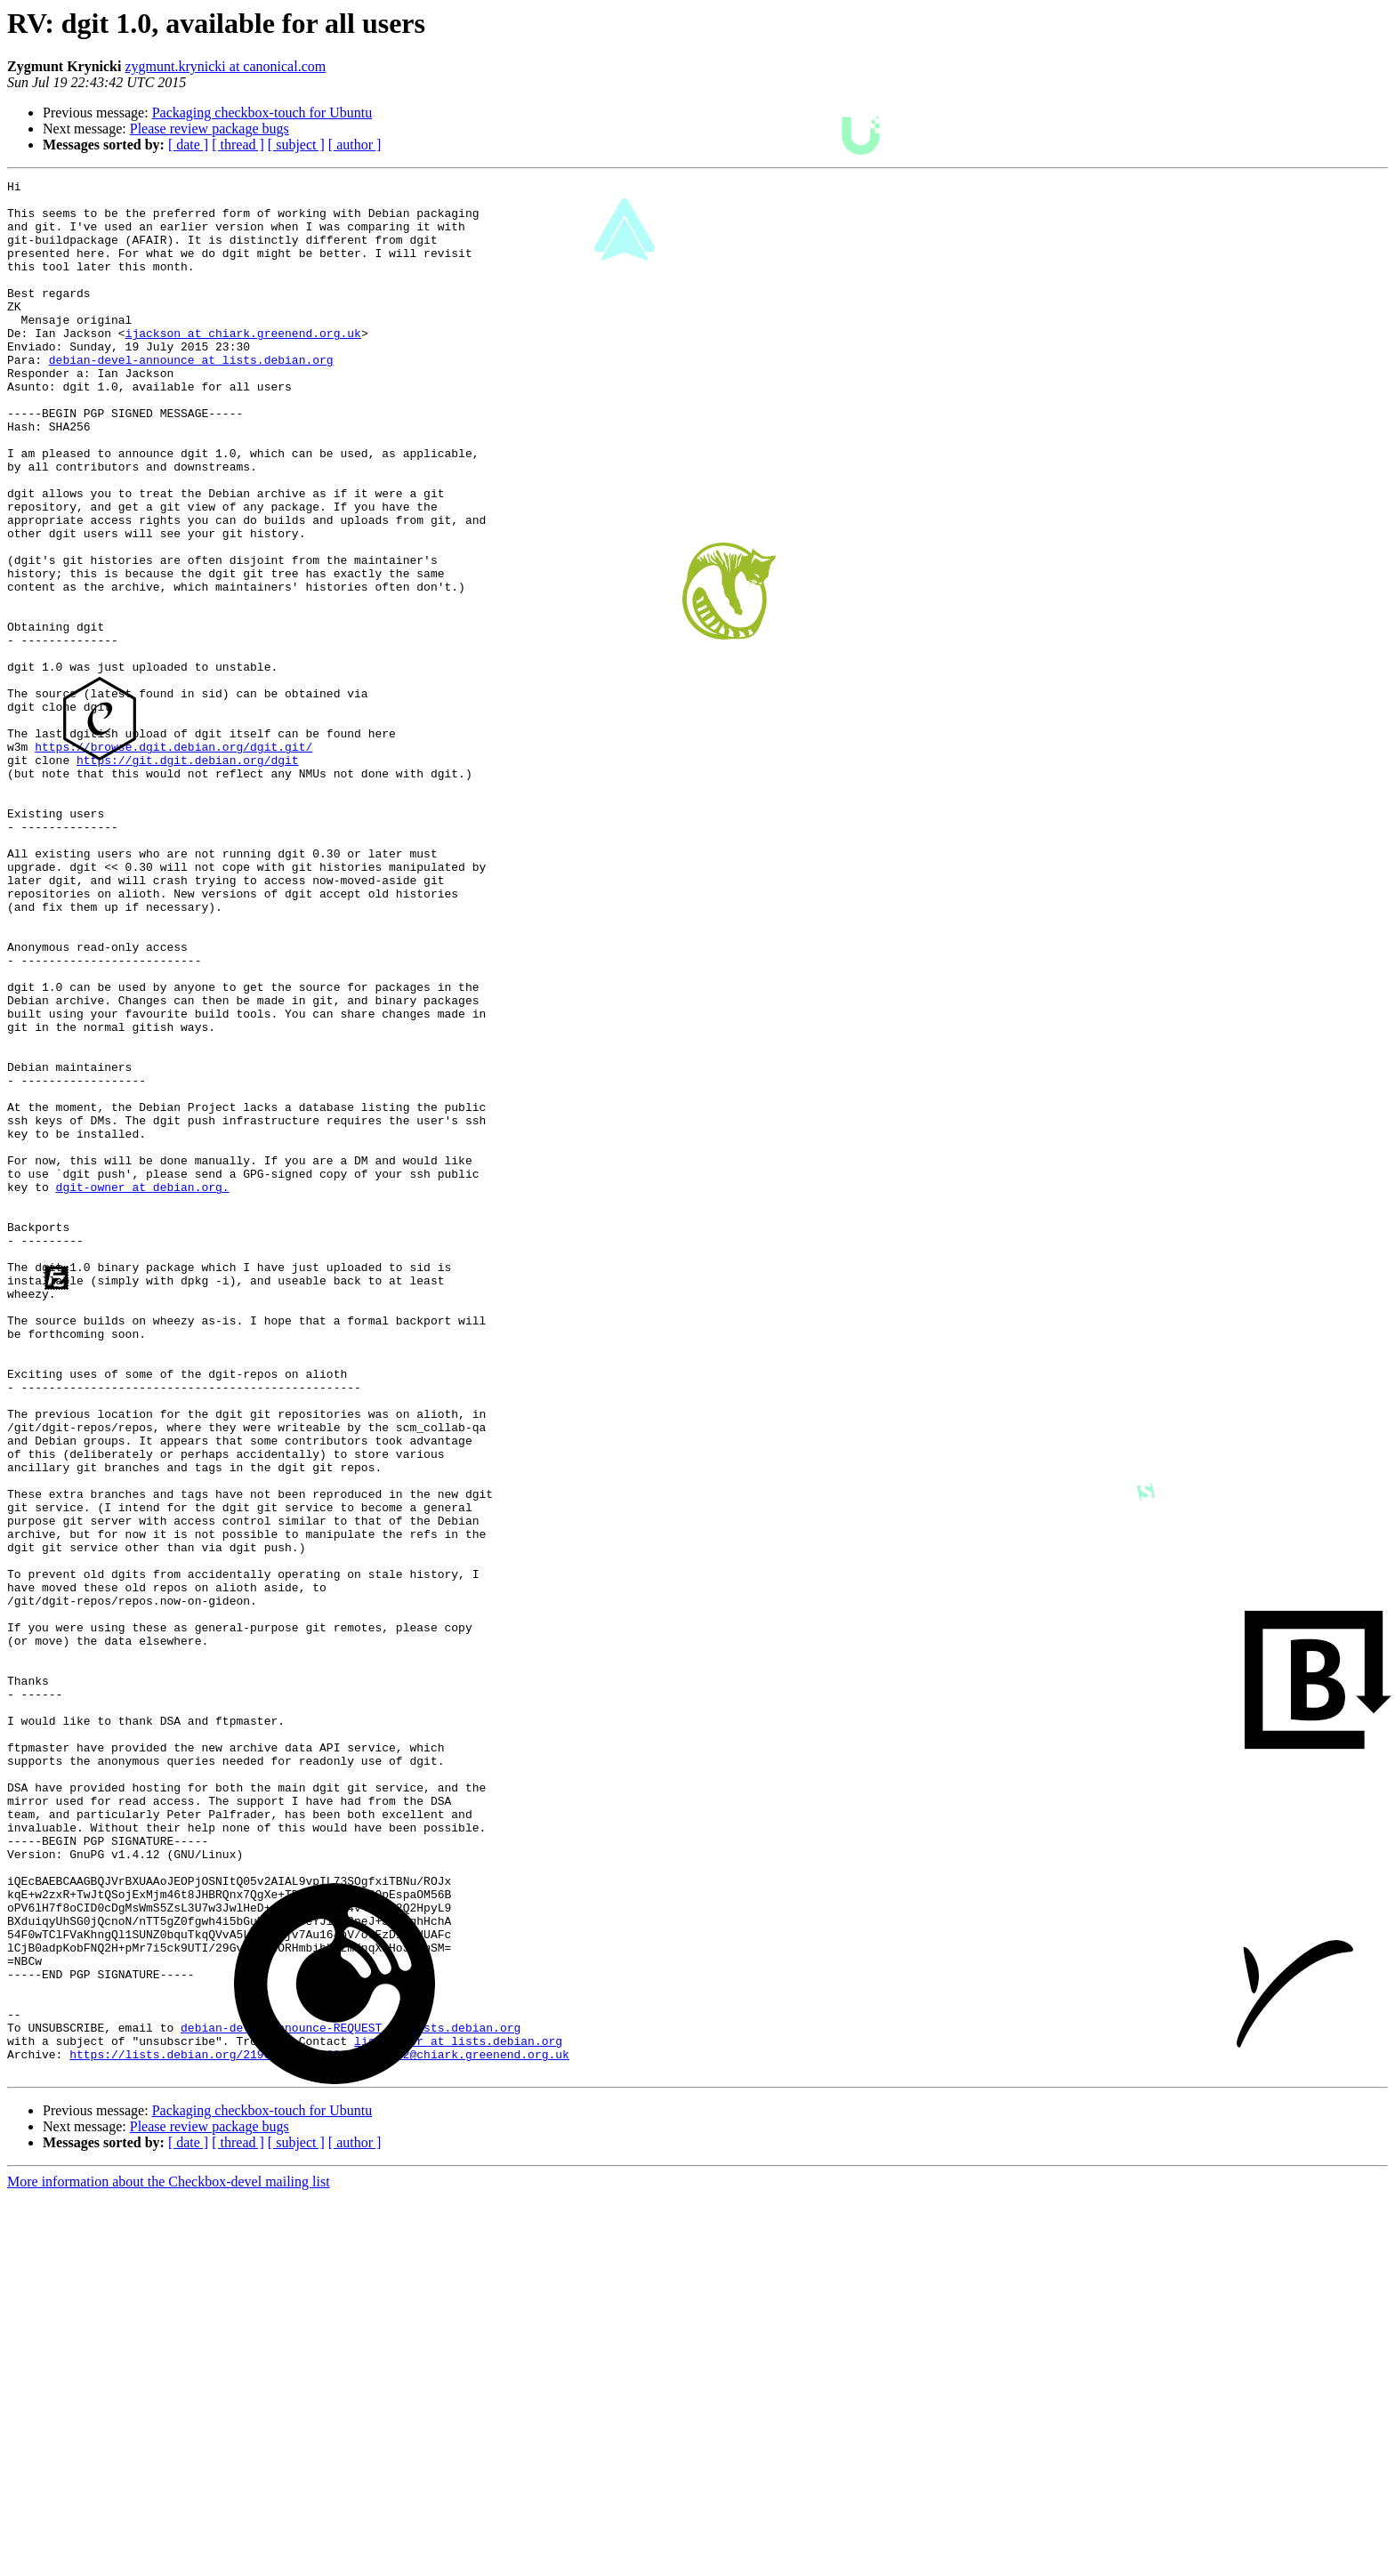 The height and width of the screenshot is (2576, 1395). What do you see at coordinates (56, 1277) in the screenshot?
I see `open FileZilla FTP client` at bounding box center [56, 1277].